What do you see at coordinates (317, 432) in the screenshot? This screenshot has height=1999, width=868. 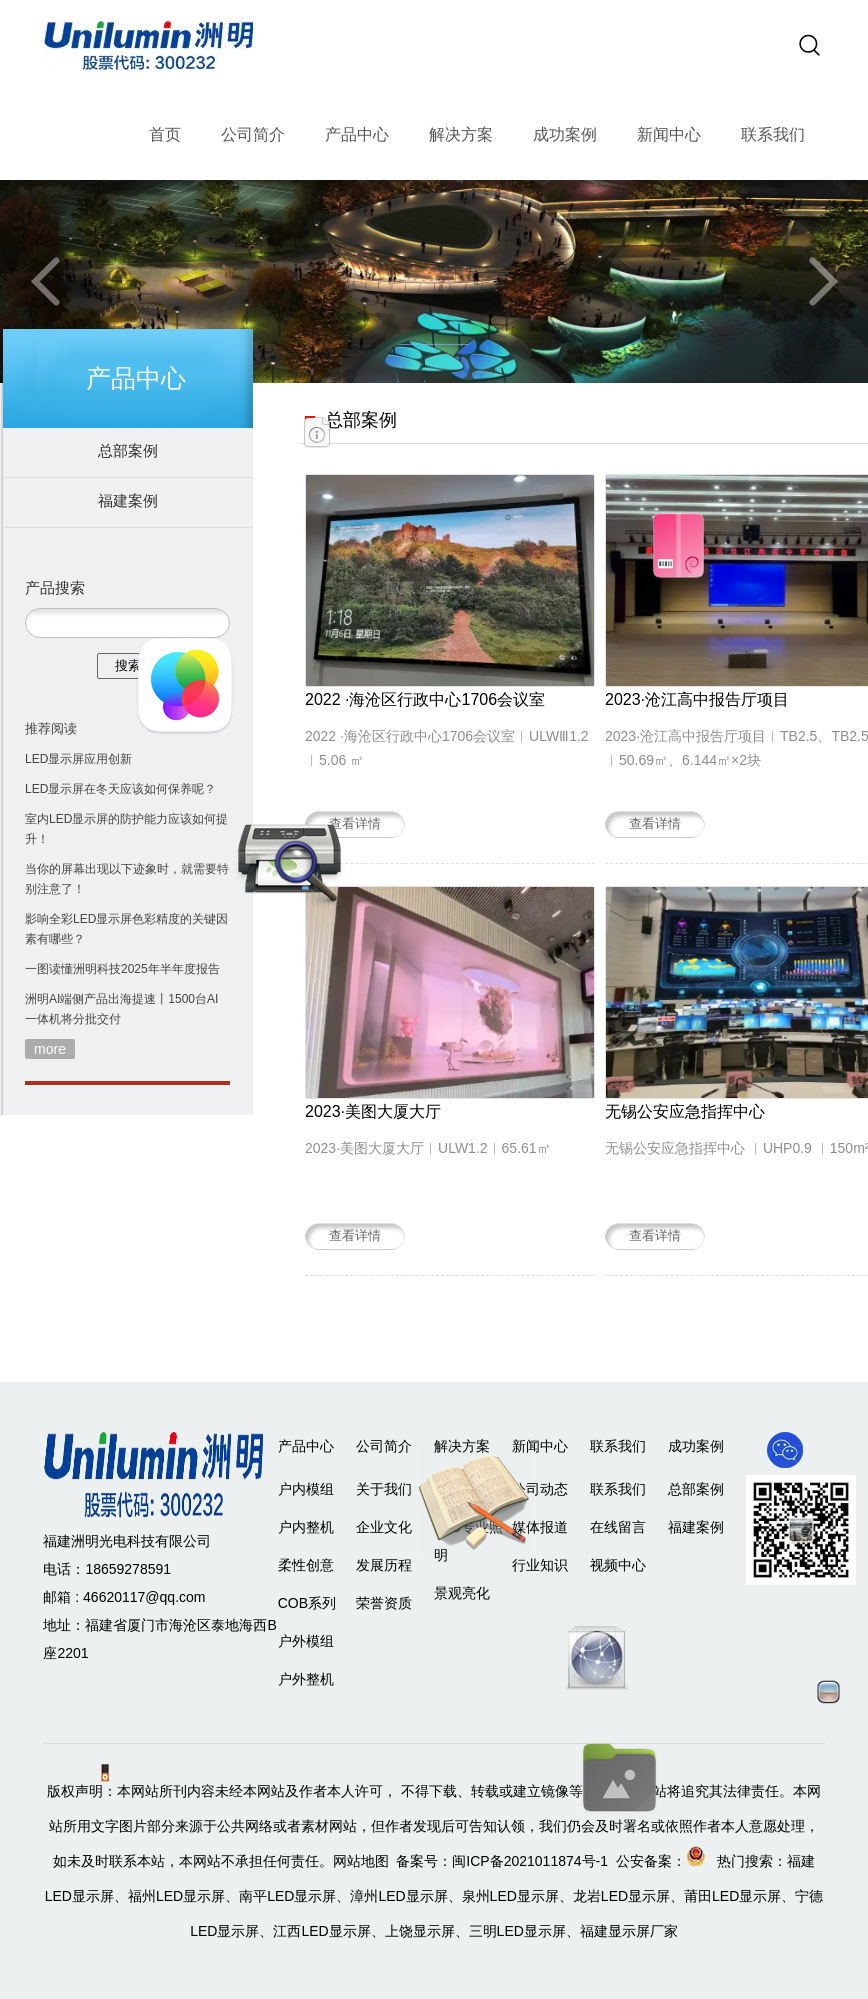 I see `view the readme documentation file` at bounding box center [317, 432].